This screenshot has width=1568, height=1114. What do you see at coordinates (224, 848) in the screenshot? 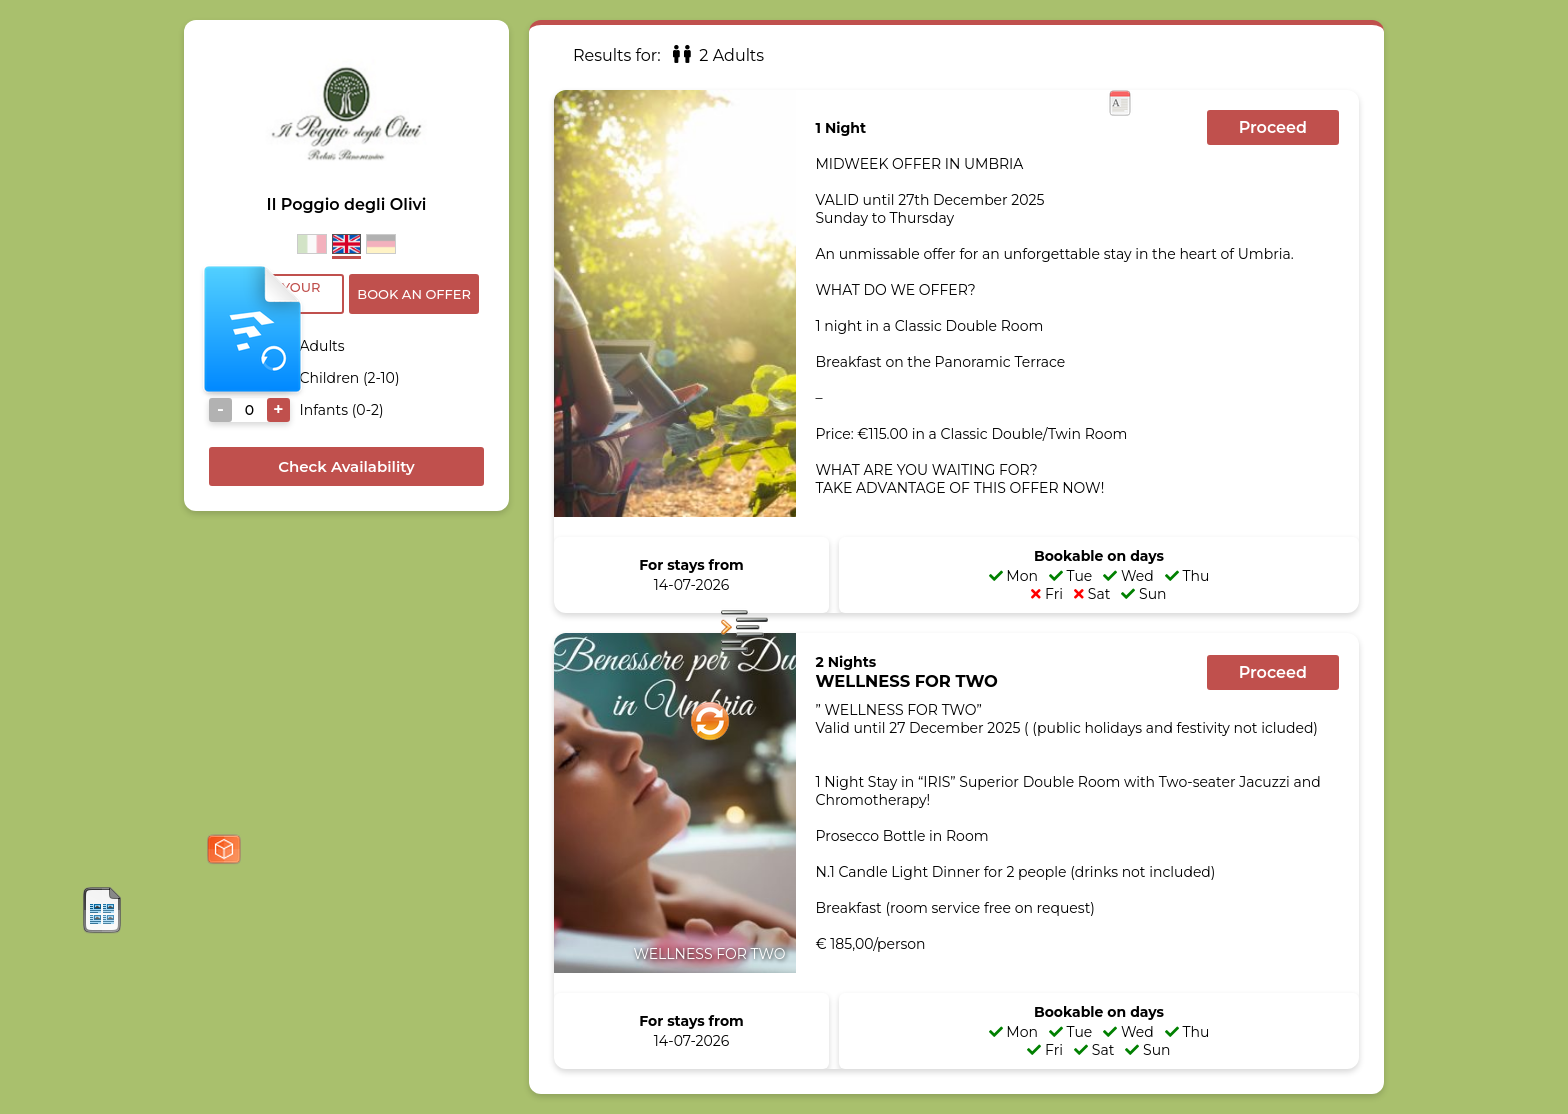
I see `open a 3D model file` at bounding box center [224, 848].